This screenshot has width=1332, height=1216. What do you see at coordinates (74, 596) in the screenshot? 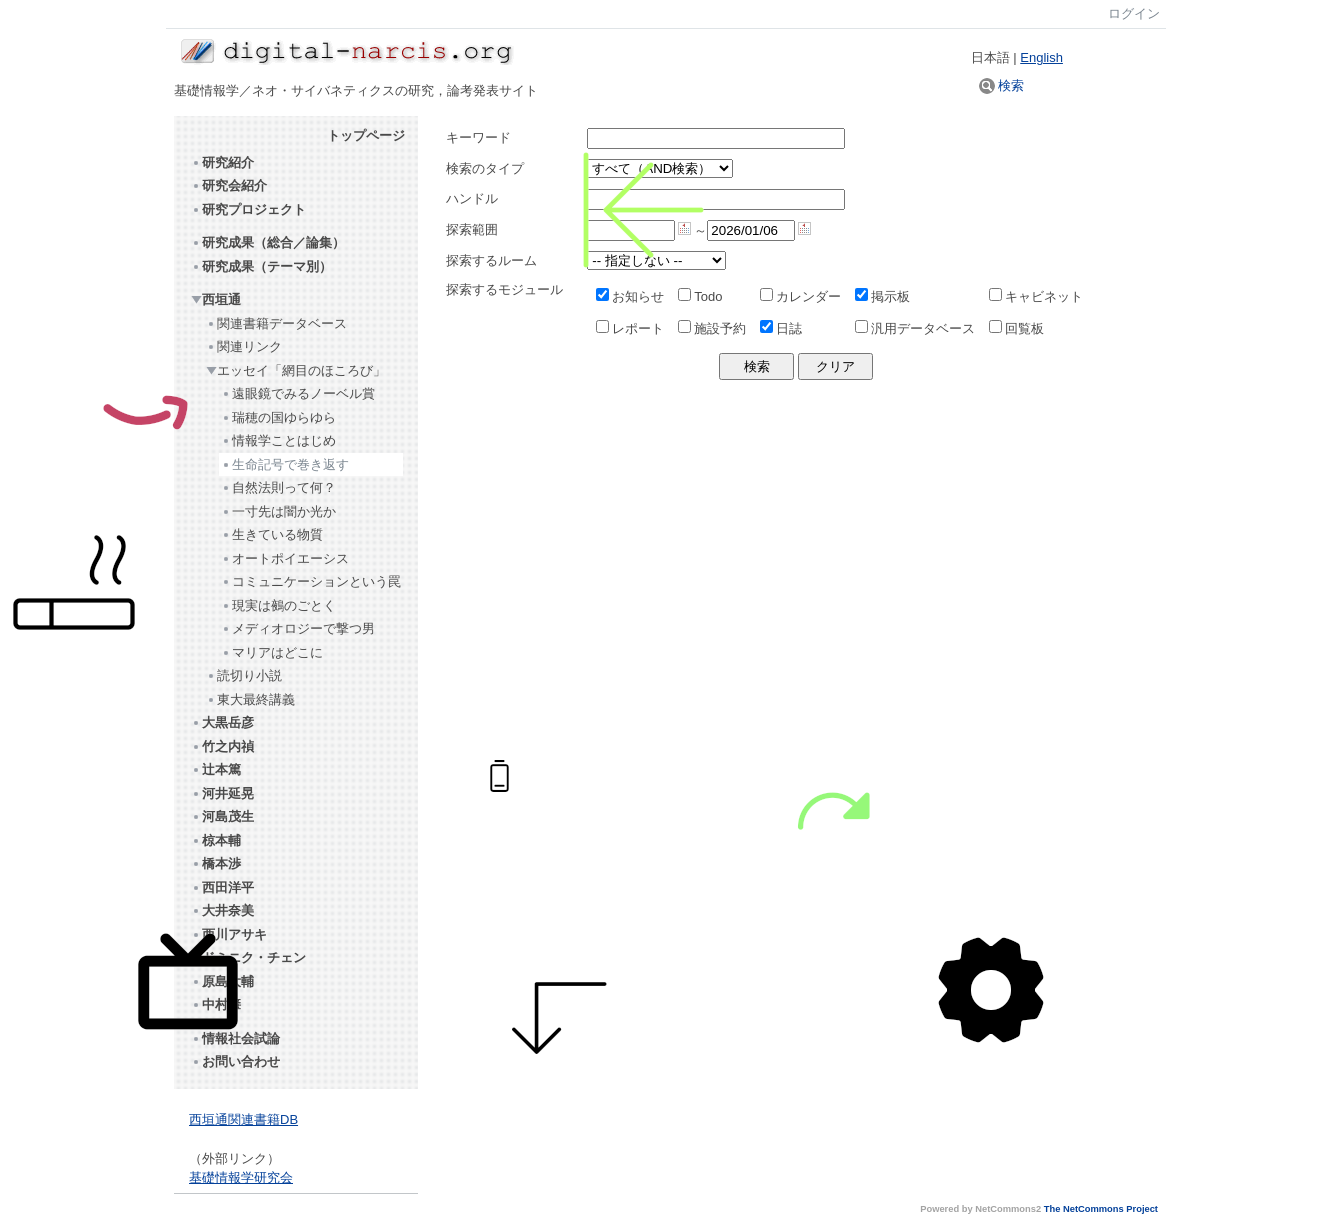
I see `indicates a designated smoking area` at bounding box center [74, 596].